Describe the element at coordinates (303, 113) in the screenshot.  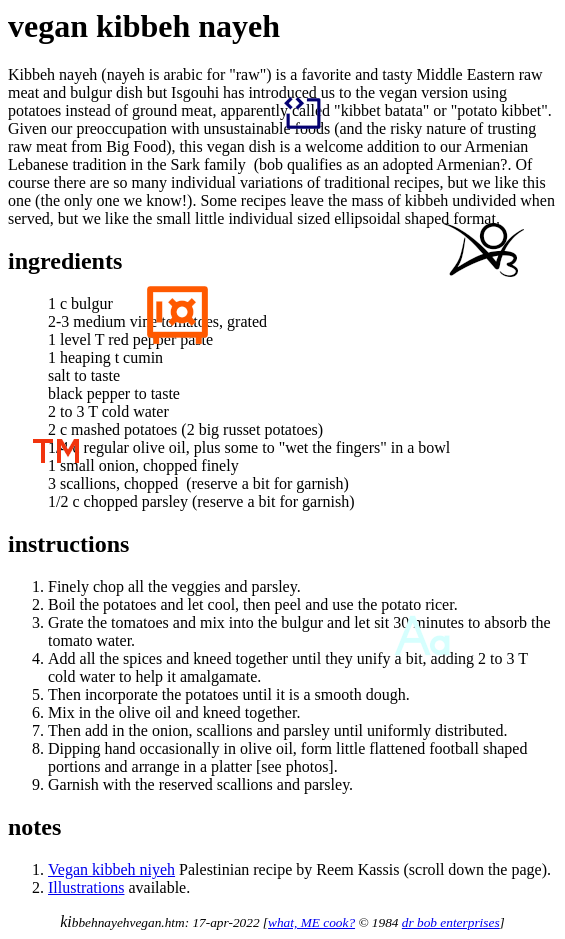
I see `insert a code block into the editor` at that location.